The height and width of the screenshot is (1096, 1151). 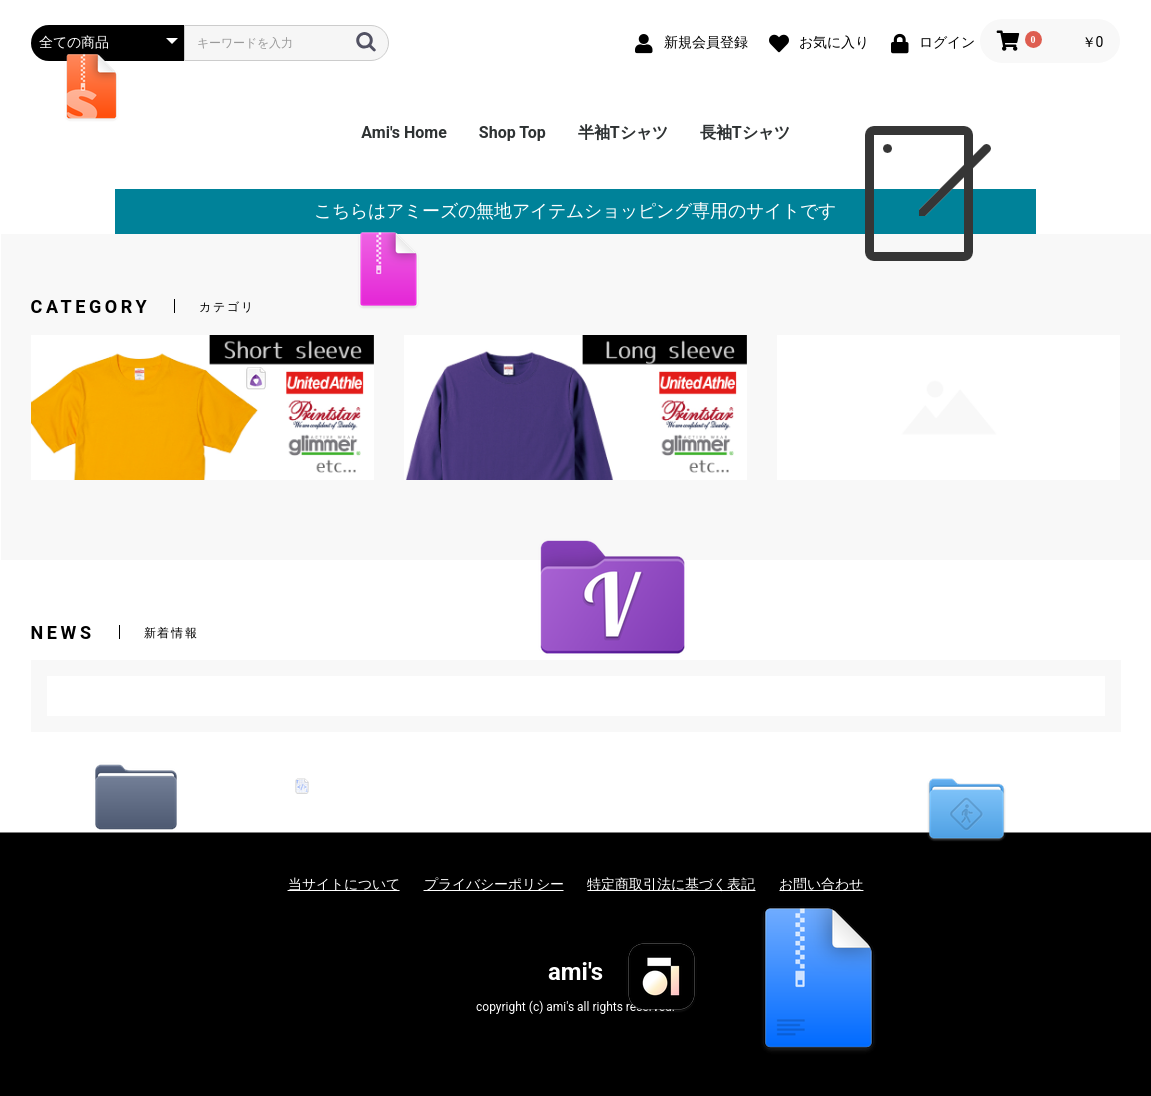 What do you see at coordinates (91, 87) in the screenshot?
I see `sogou input method skin file` at bounding box center [91, 87].